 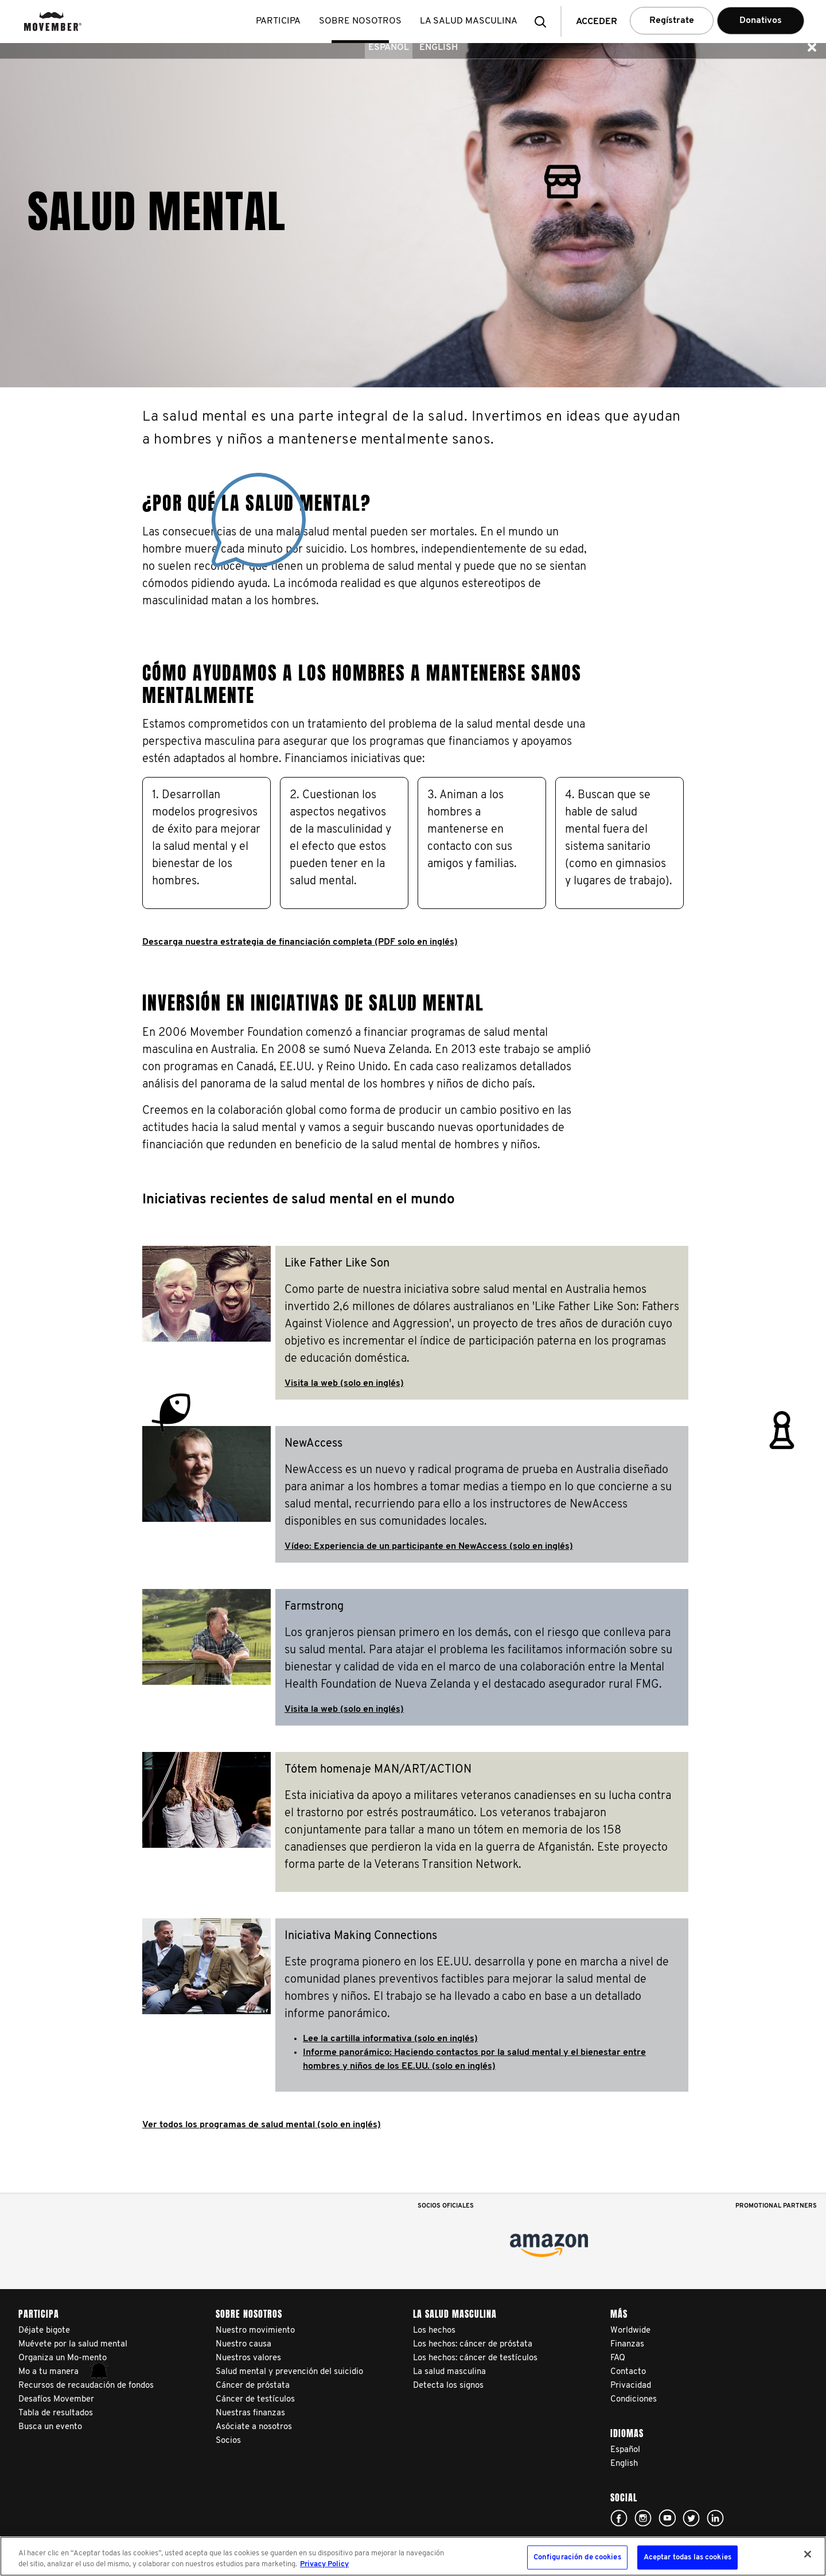 What do you see at coordinates (562, 181) in the screenshot?
I see `access the online store or marketplace` at bounding box center [562, 181].